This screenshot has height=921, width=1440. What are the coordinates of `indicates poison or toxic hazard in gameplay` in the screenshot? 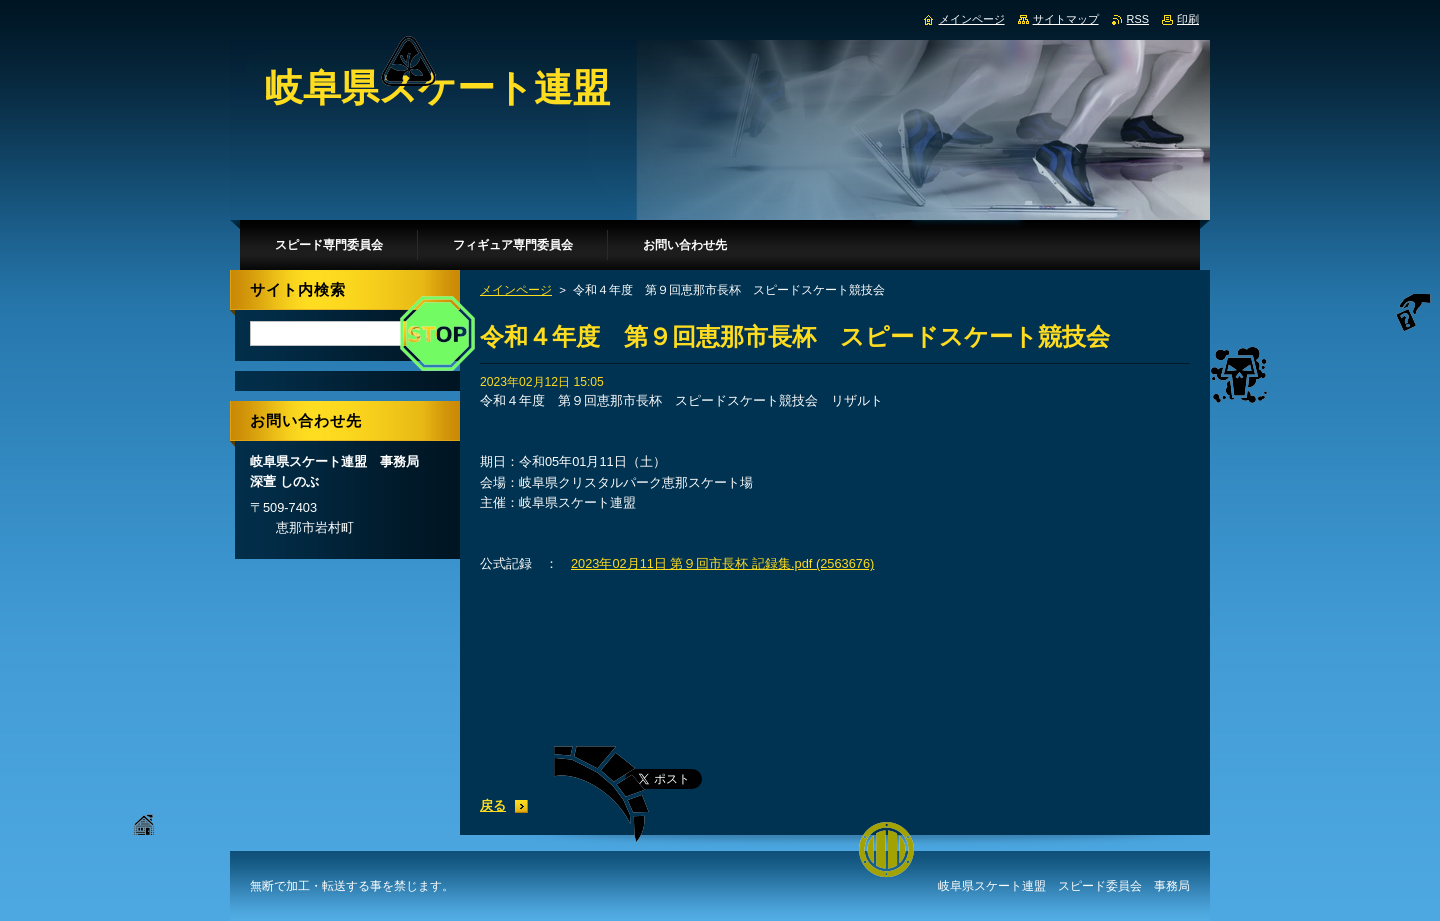 It's located at (1239, 375).